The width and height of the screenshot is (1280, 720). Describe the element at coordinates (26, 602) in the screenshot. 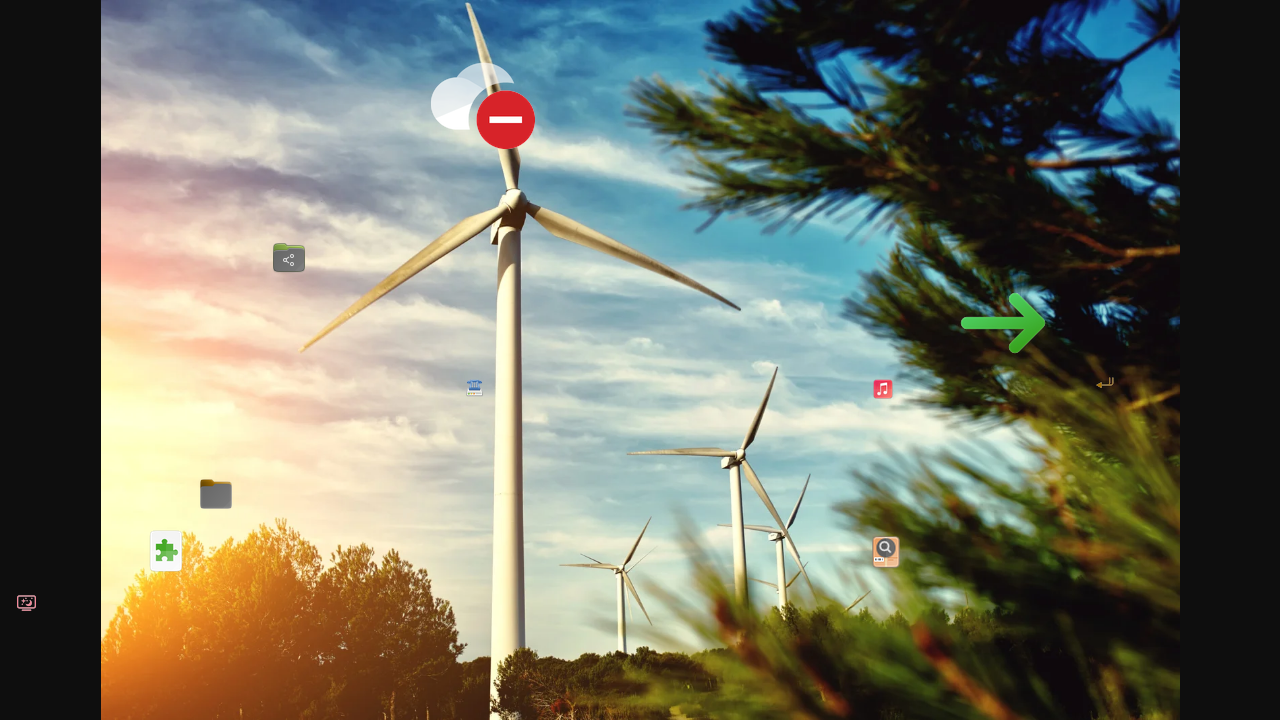

I see `access screensaver settings` at that location.